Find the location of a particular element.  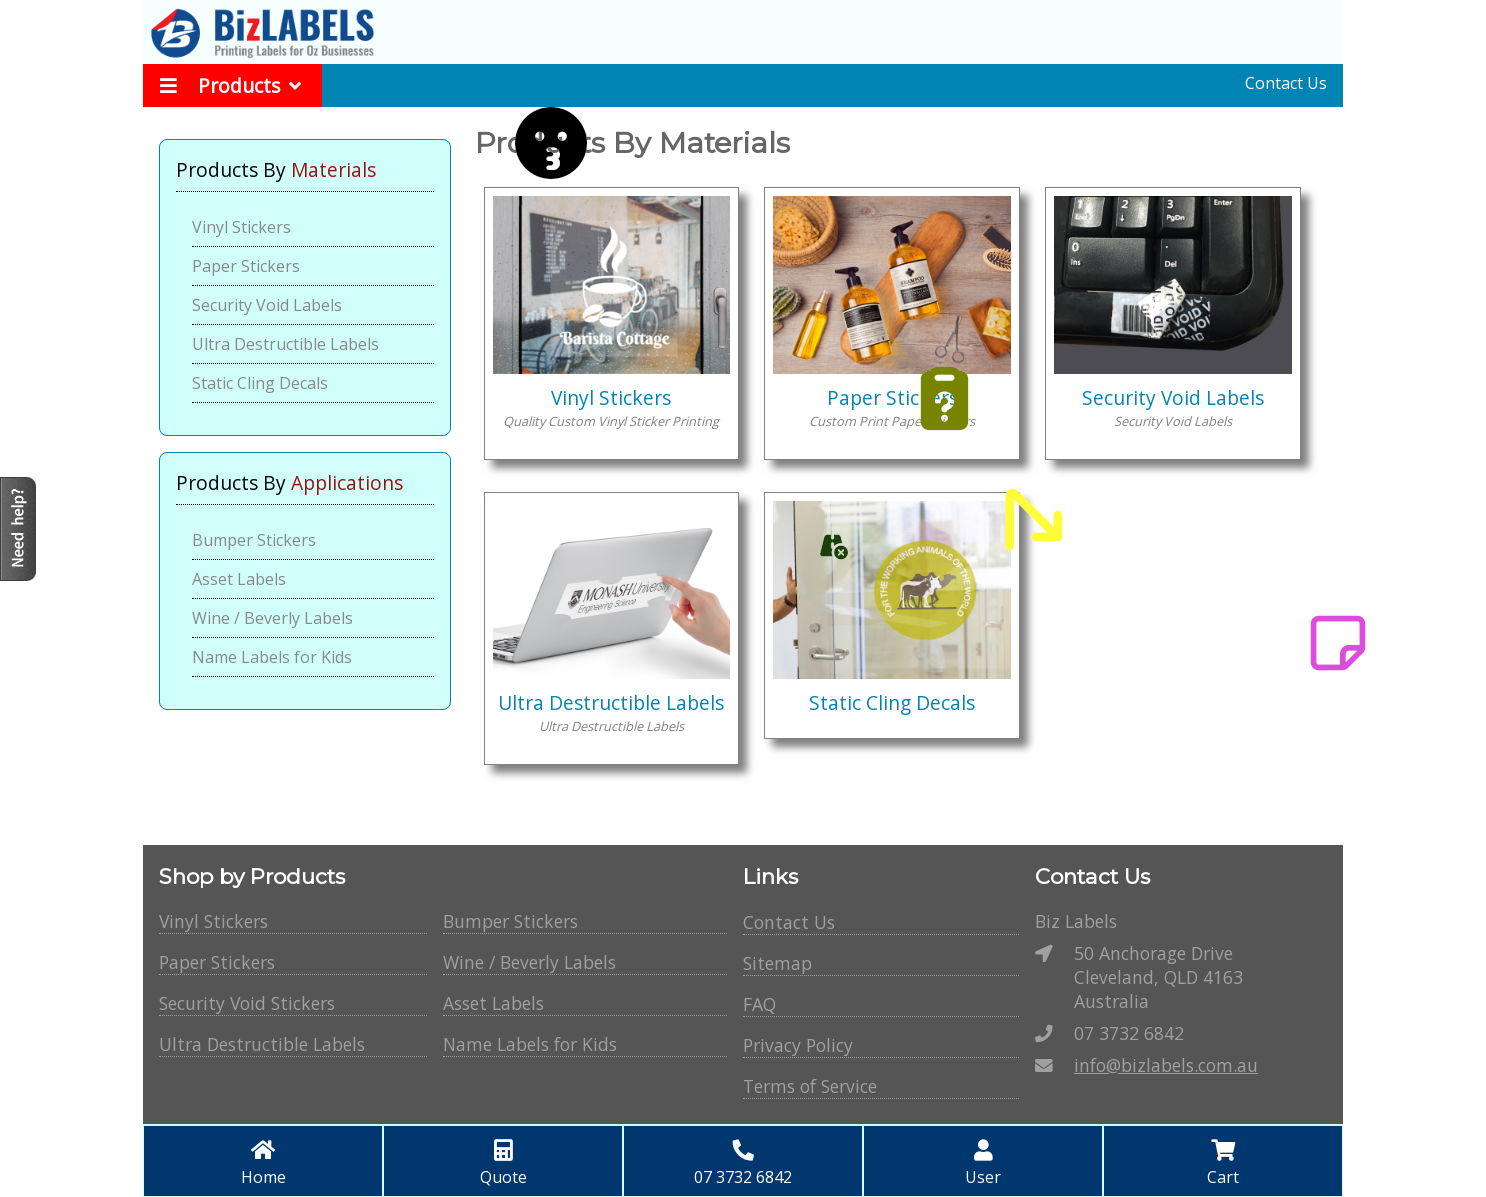

create a new sticky note is located at coordinates (1338, 643).